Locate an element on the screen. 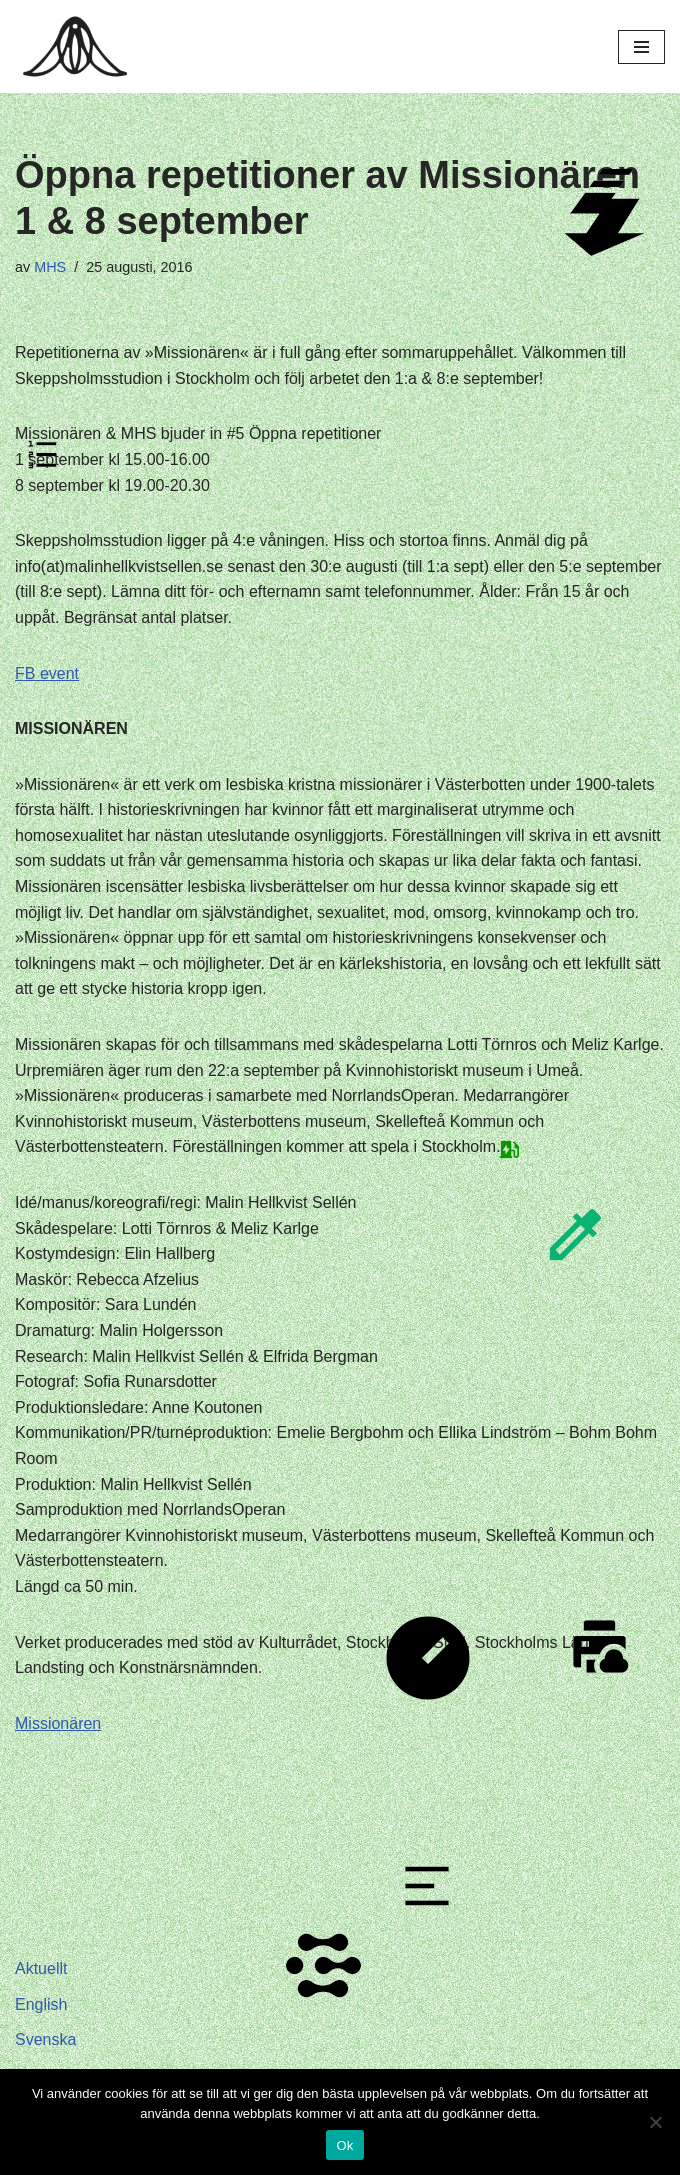 Image resolution: width=680 pixels, height=2175 pixels. find nearby EV charging stations is located at coordinates (509, 1149).